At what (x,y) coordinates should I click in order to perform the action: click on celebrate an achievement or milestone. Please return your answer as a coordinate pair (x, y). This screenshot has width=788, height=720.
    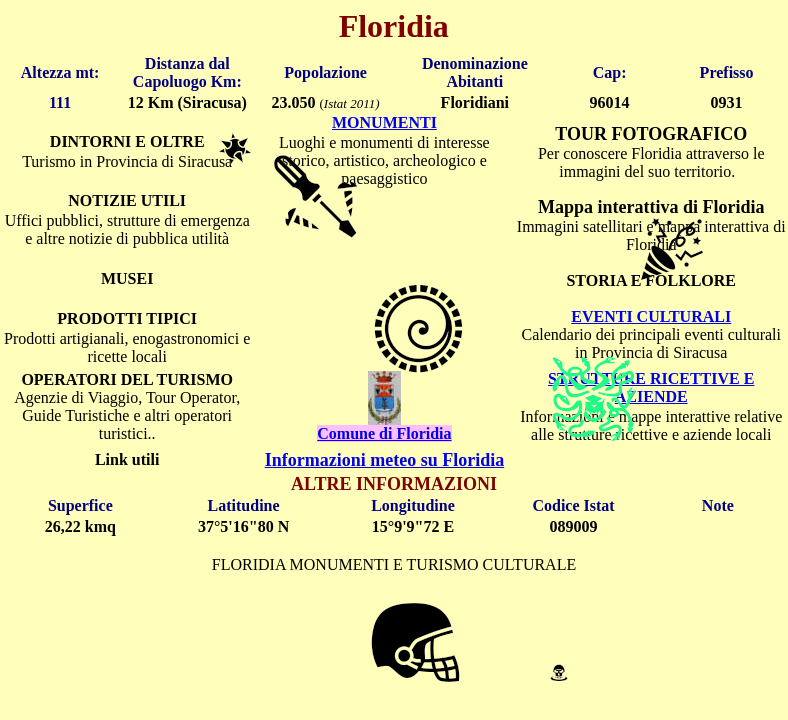
    Looking at the image, I should click on (671, 249).